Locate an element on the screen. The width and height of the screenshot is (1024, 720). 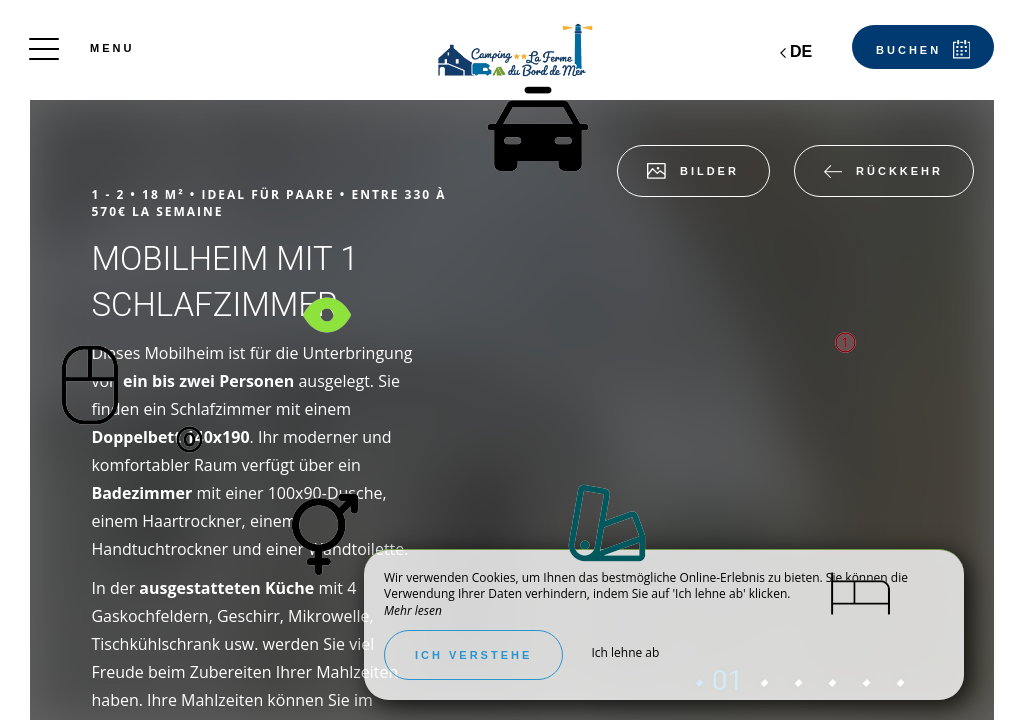
view or preview content is located at coordinates (327, 315).